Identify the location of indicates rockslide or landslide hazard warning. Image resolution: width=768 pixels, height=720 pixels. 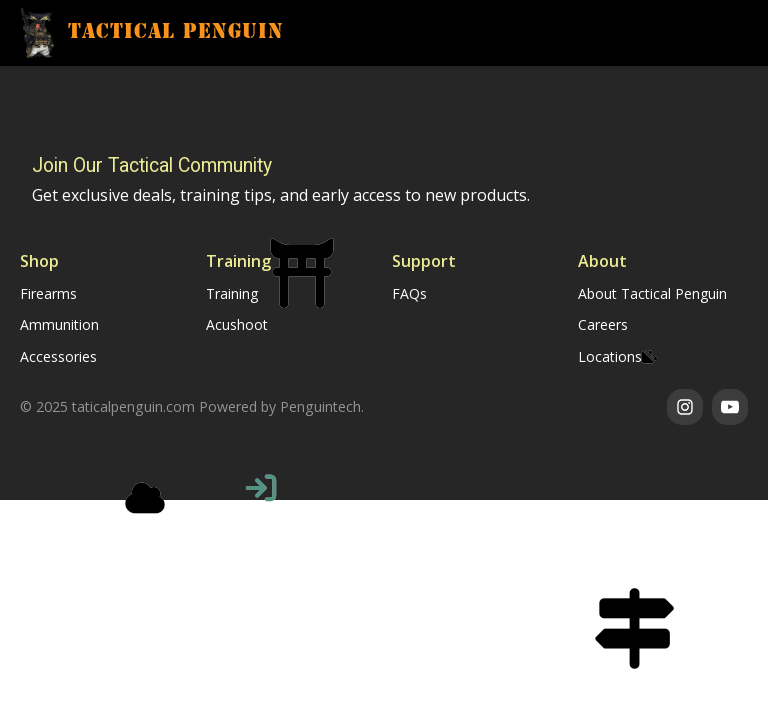
(649, 356).